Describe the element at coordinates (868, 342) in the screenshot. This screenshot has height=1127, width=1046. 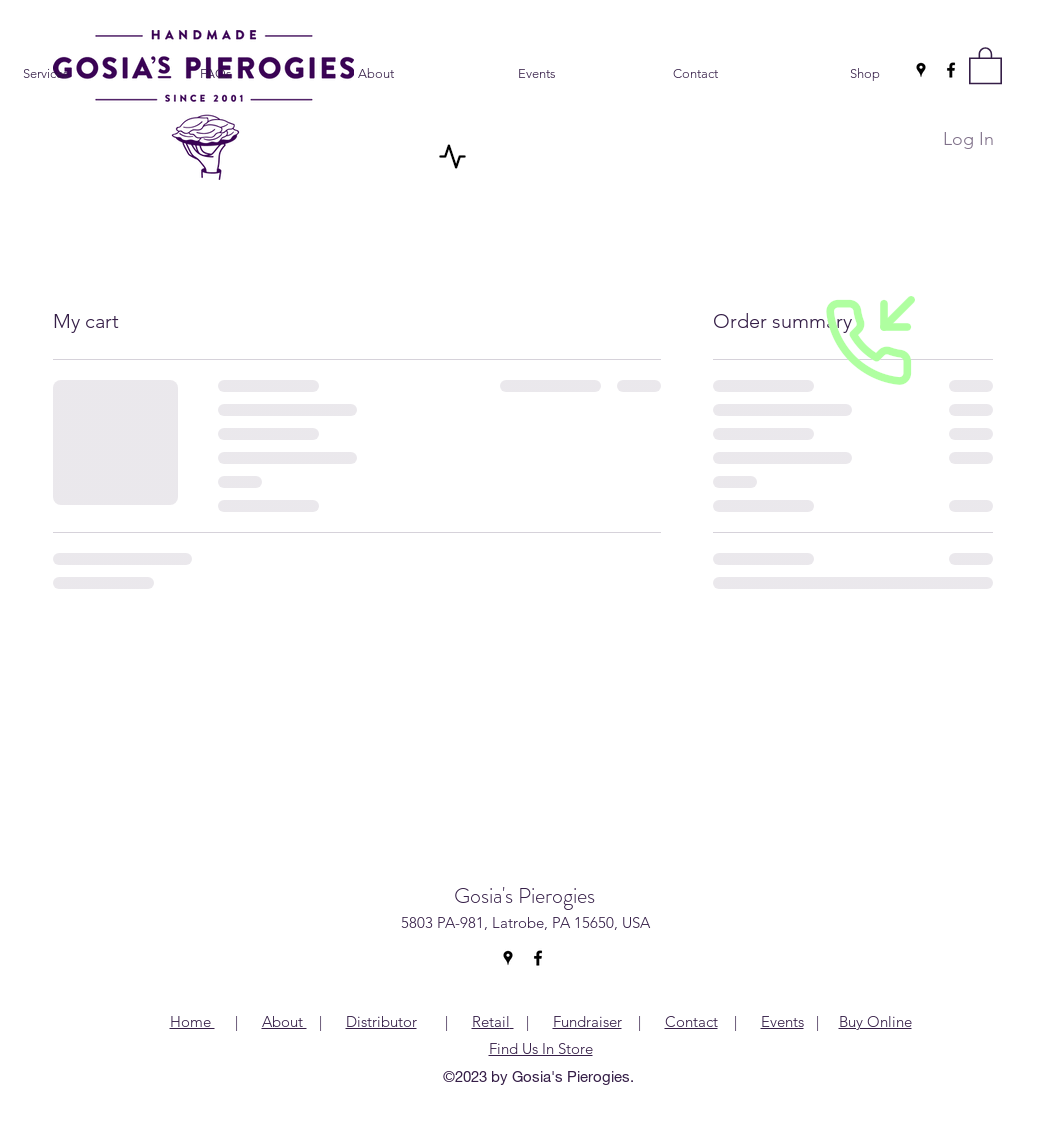
I see `incoming call indicator` at that location.